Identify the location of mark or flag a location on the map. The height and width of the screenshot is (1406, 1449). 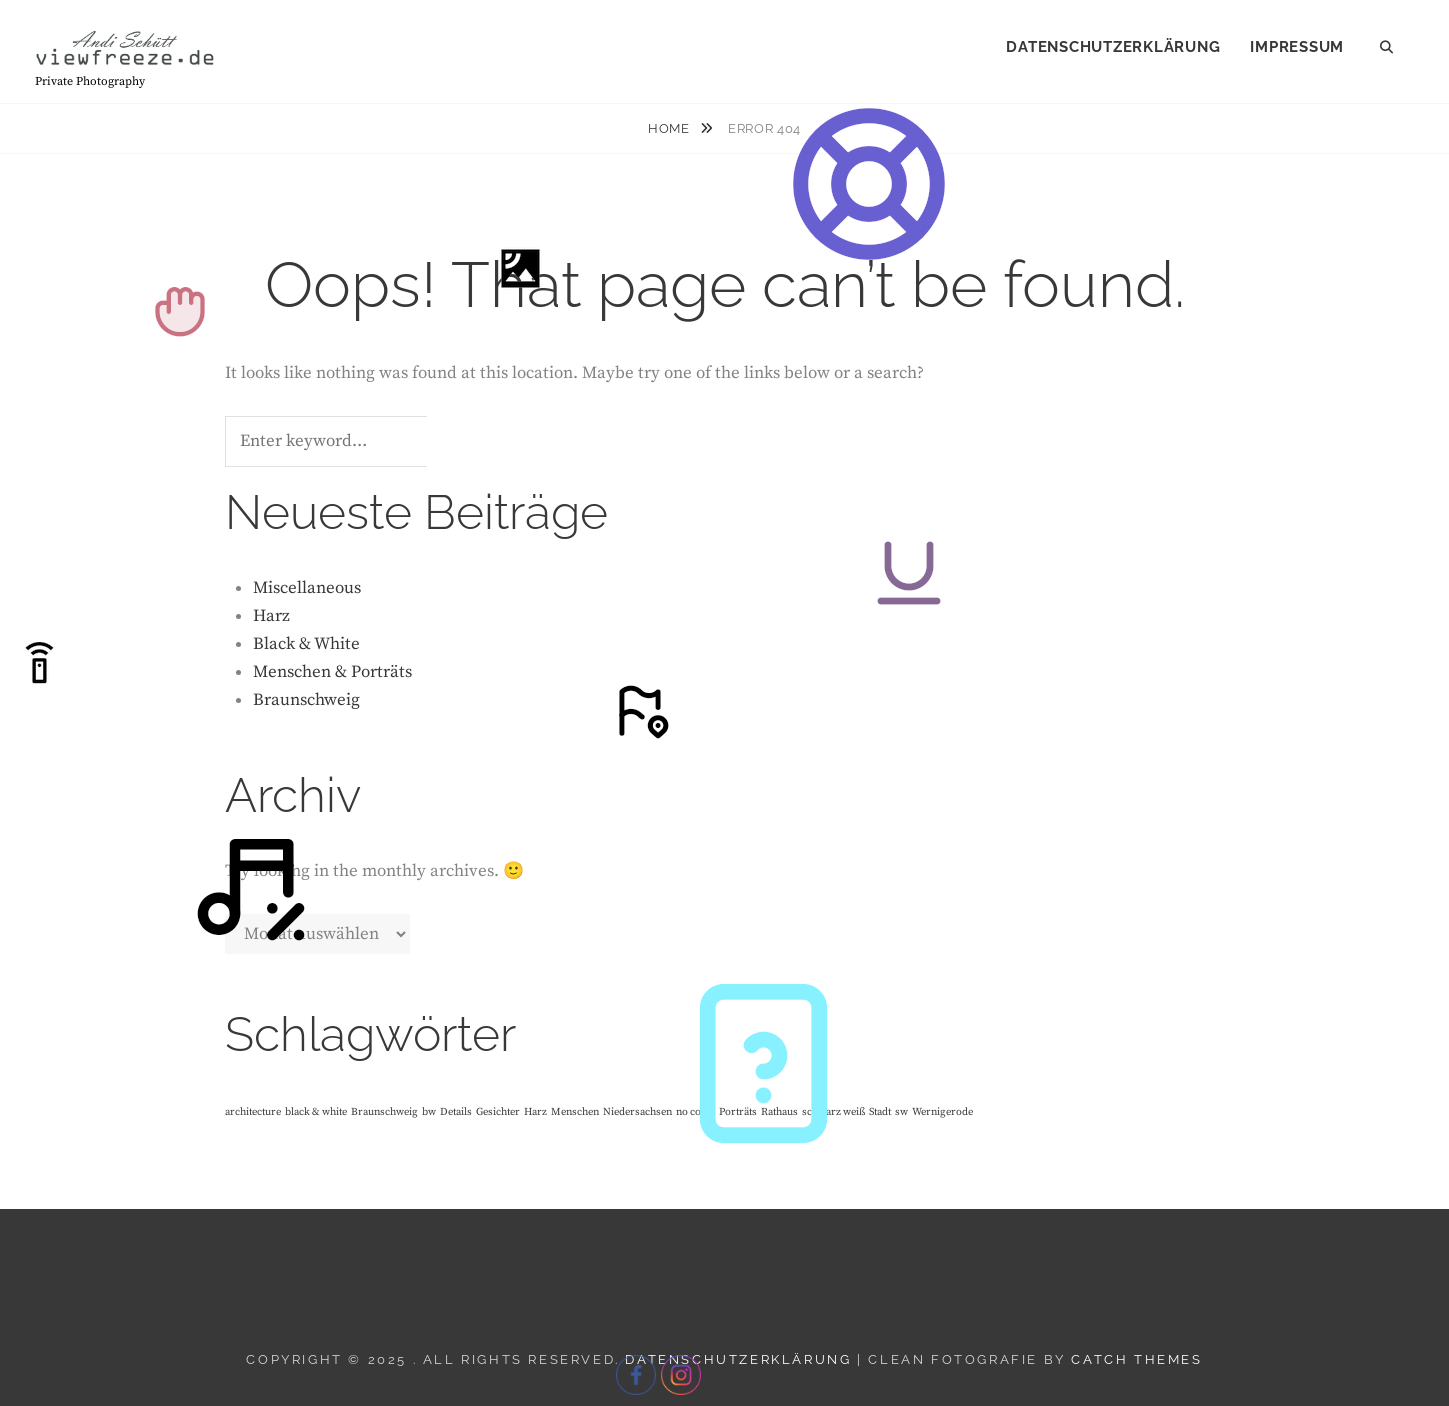
(640, 710).